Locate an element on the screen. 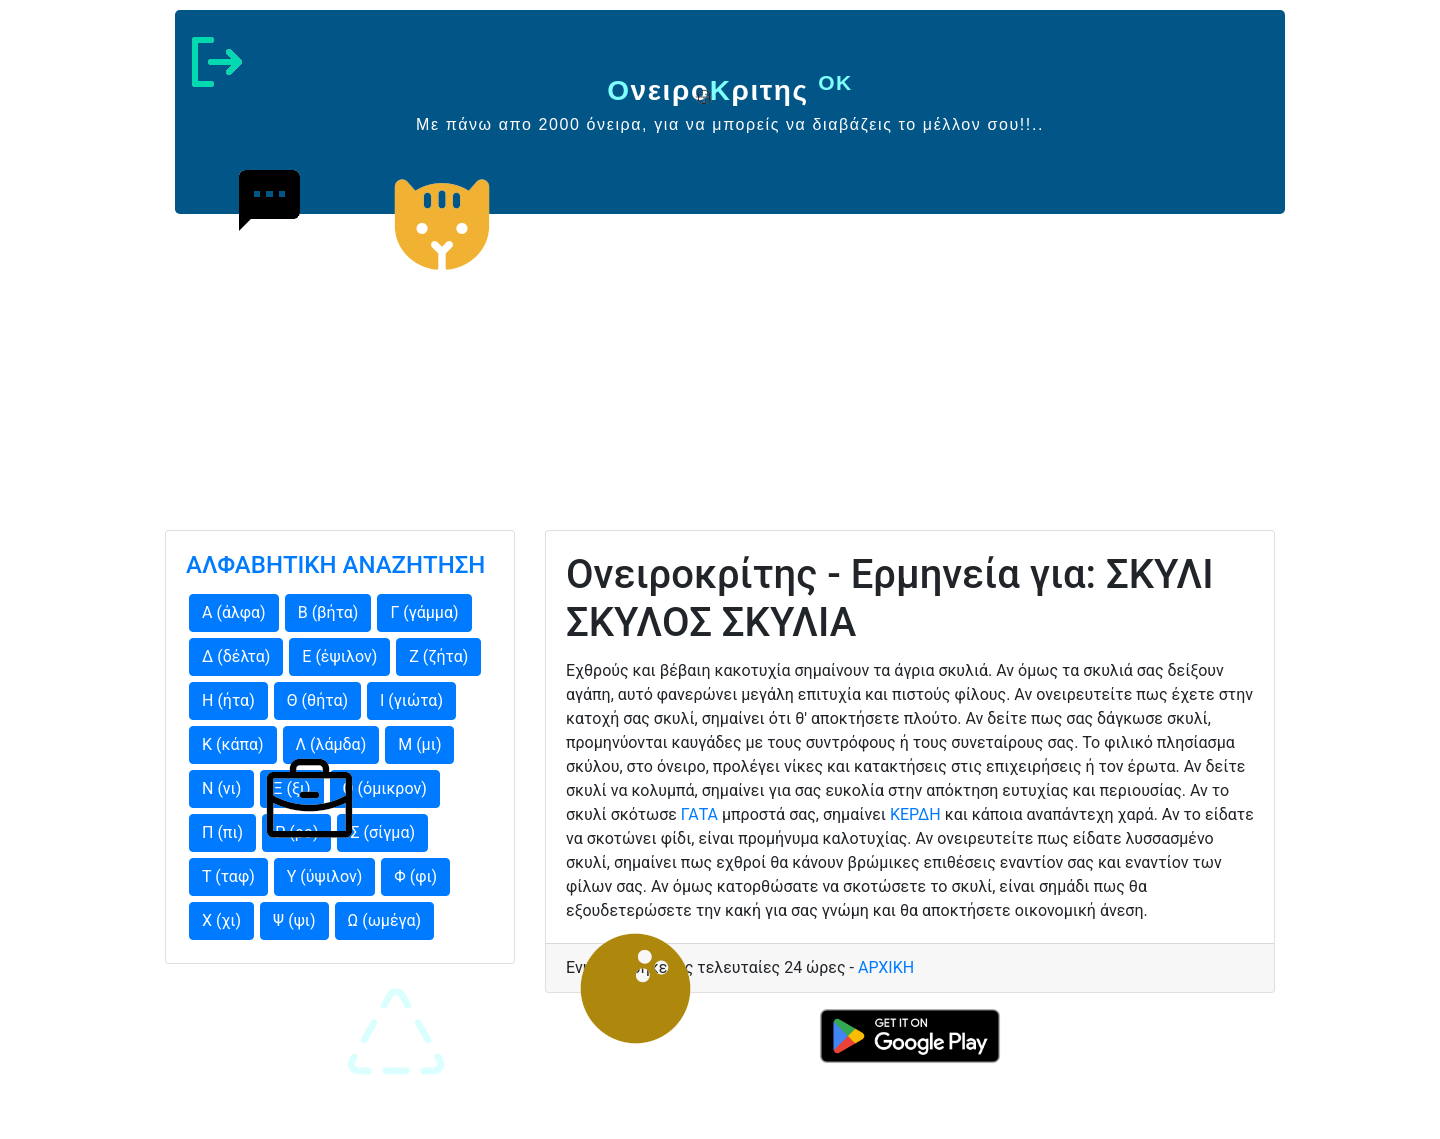 This screenshot has height=1139, width=1440. access pet-related features or settings is located at coordinates (442, 223).